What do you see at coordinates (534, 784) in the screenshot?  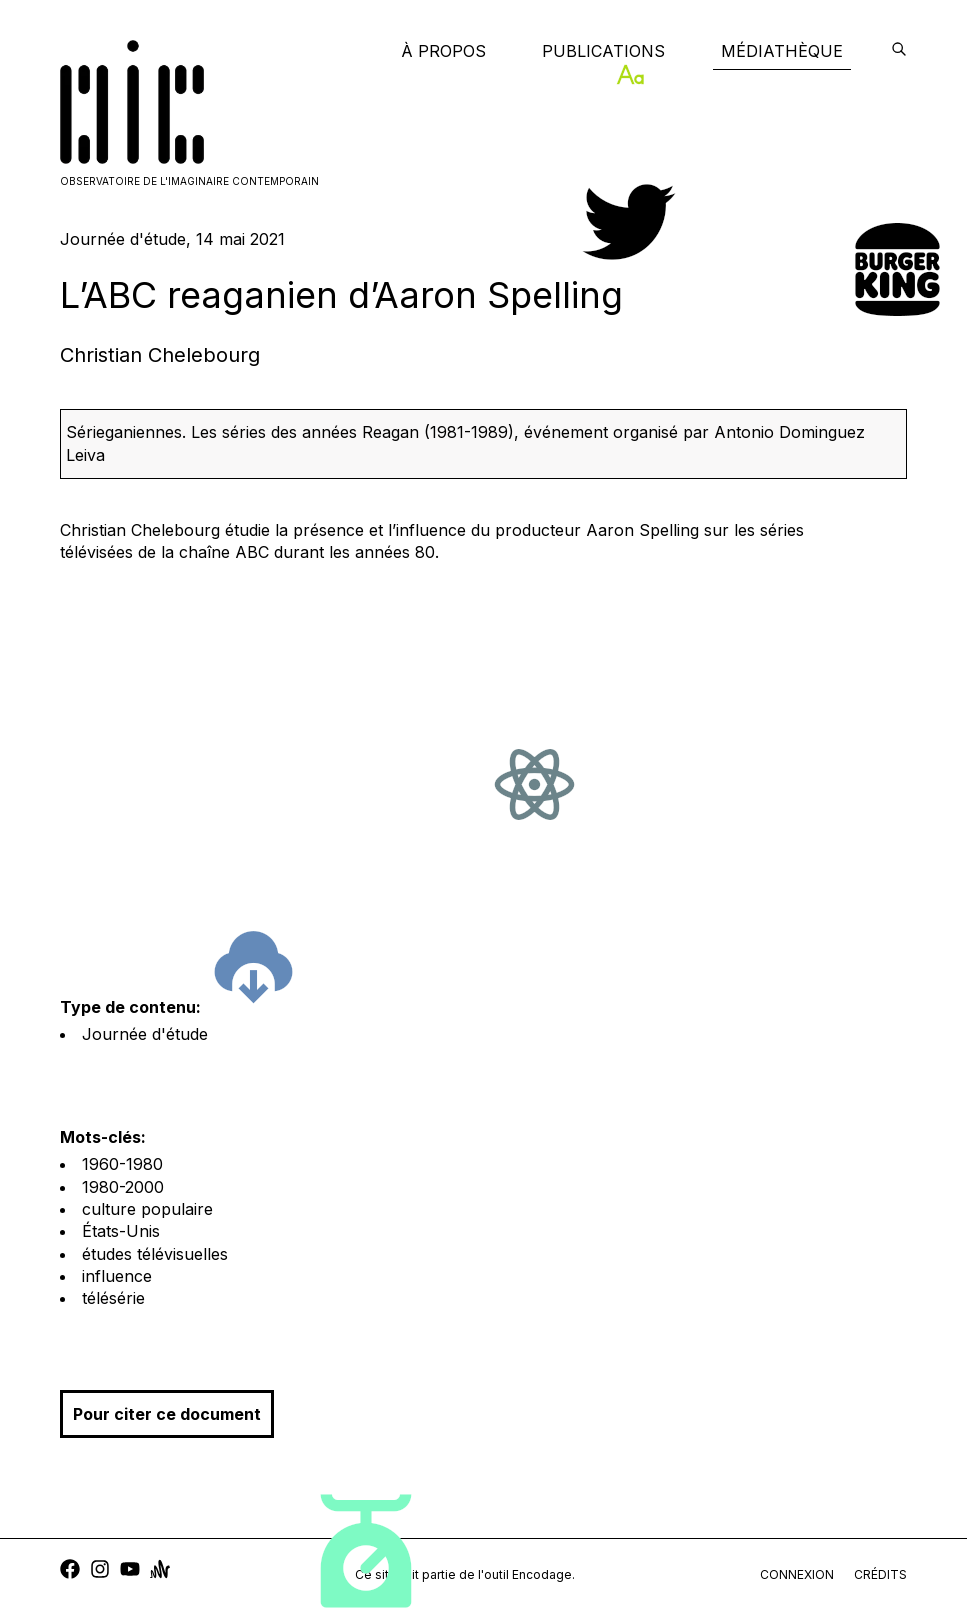 I see `react.js framework logo` at bounding box center [534, 784].